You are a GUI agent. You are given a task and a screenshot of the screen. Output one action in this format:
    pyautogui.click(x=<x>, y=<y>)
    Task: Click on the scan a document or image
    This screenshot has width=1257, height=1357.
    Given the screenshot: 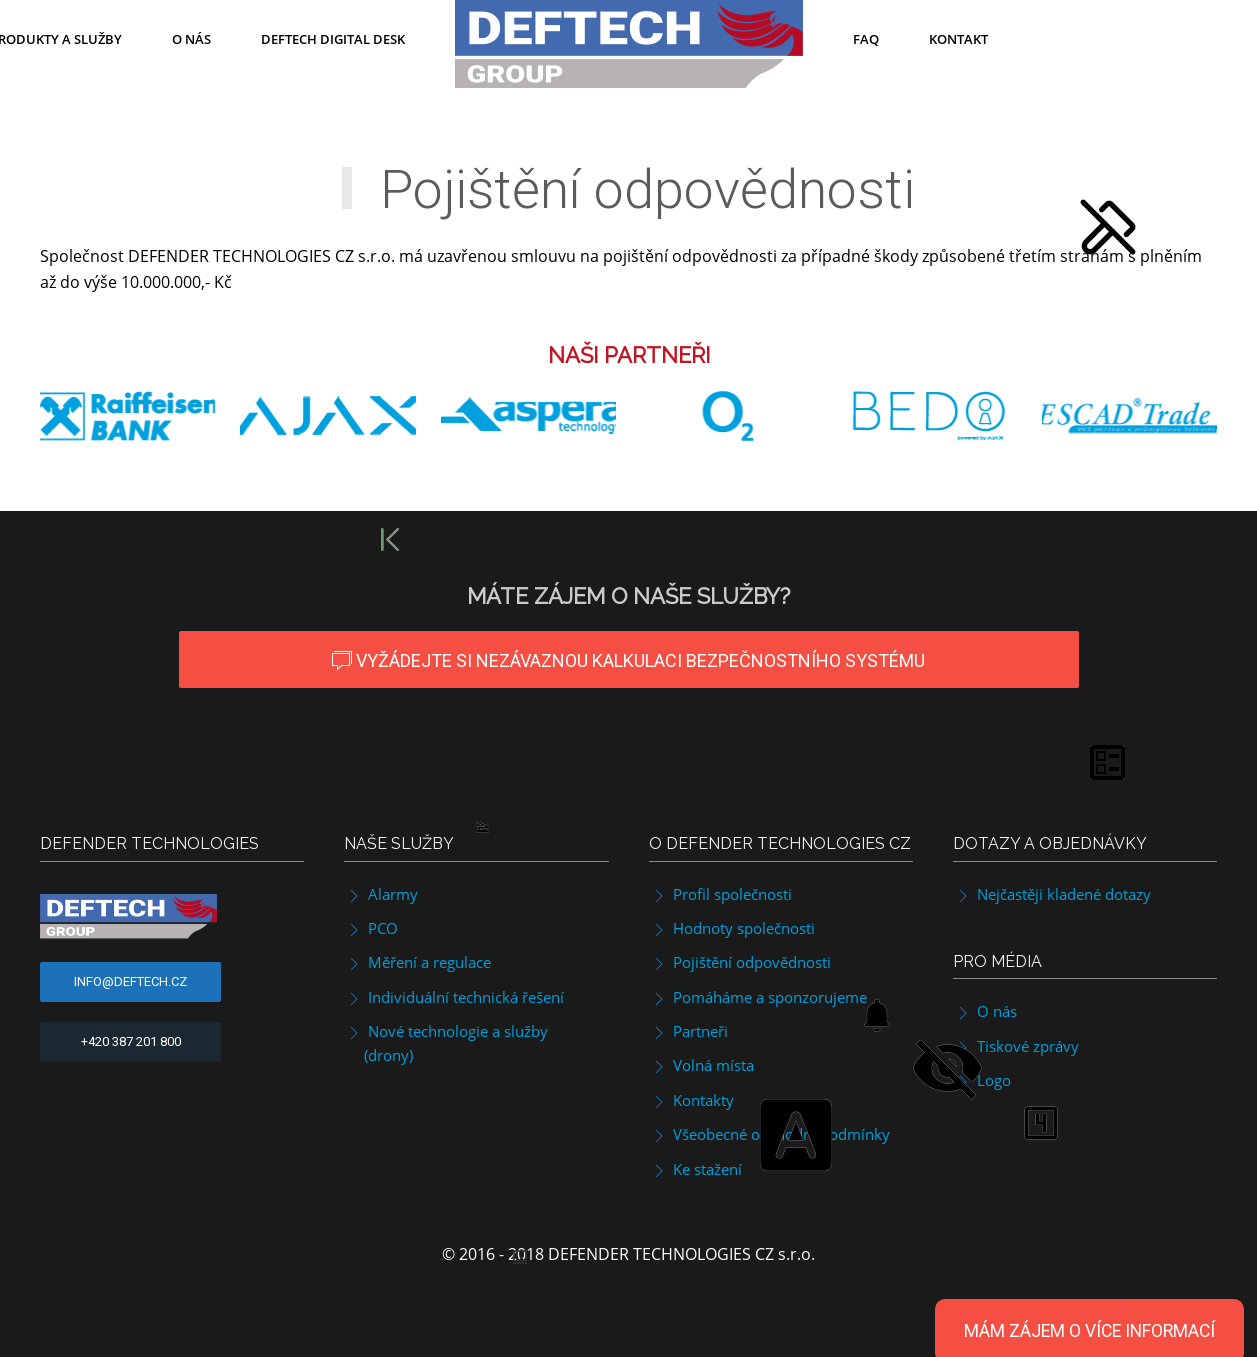 What is the action you would take?
    pyautogui.click(x=482, y=826)
    